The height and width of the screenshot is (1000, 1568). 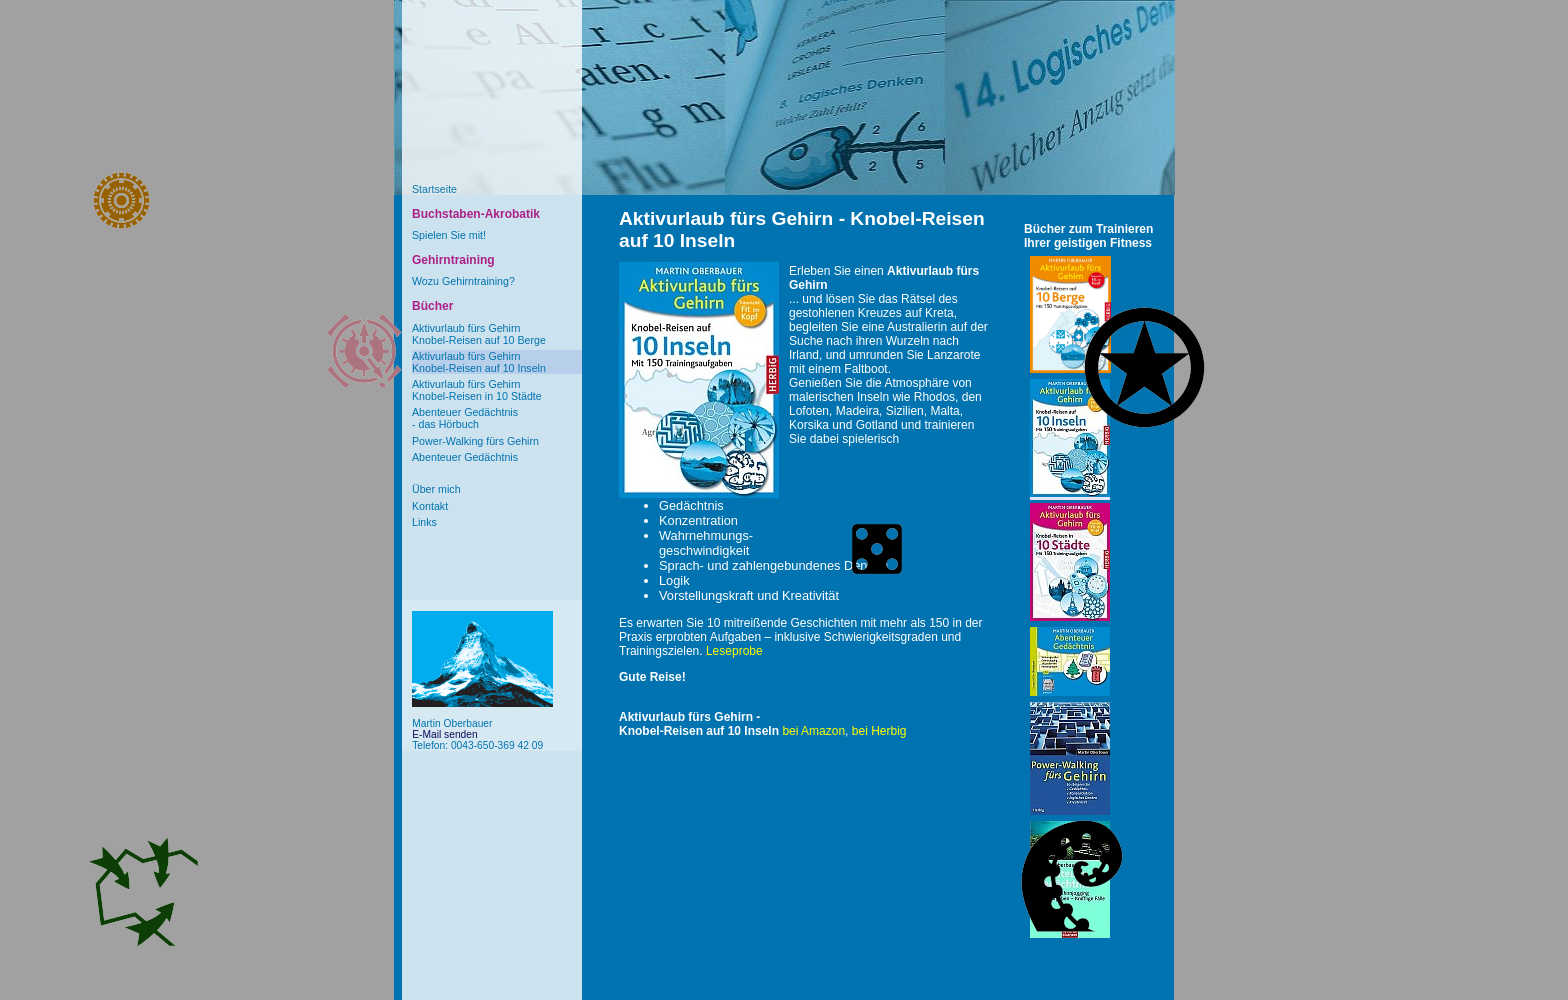 What do you see at coordinates (364, 351) in the screenshot?
I see `access automation or scheduled task settings` at bounding box center [364, 351].